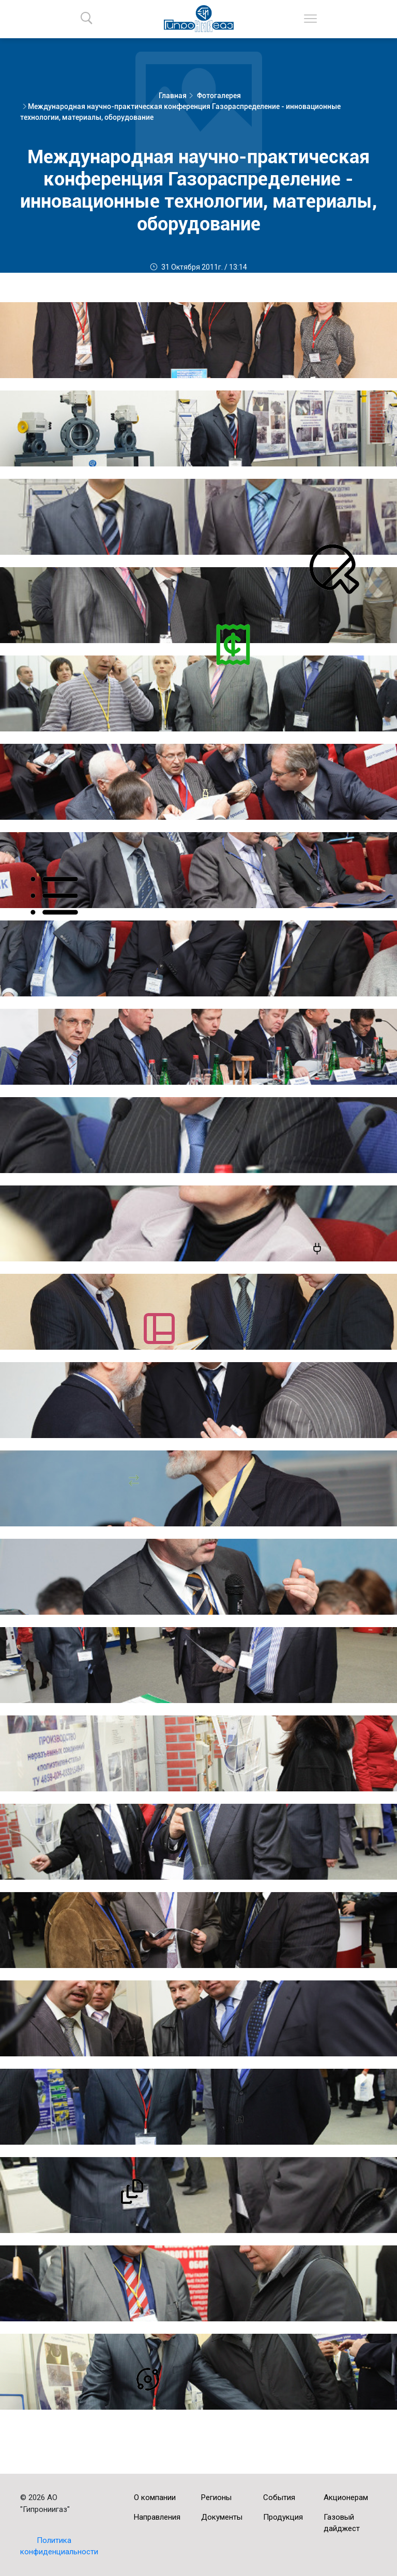 The height and width of the screenshot is (2576, 397). Describe the element at coordinates (317, 1248) in the screenshot. I see `connect to a power source` at that location.